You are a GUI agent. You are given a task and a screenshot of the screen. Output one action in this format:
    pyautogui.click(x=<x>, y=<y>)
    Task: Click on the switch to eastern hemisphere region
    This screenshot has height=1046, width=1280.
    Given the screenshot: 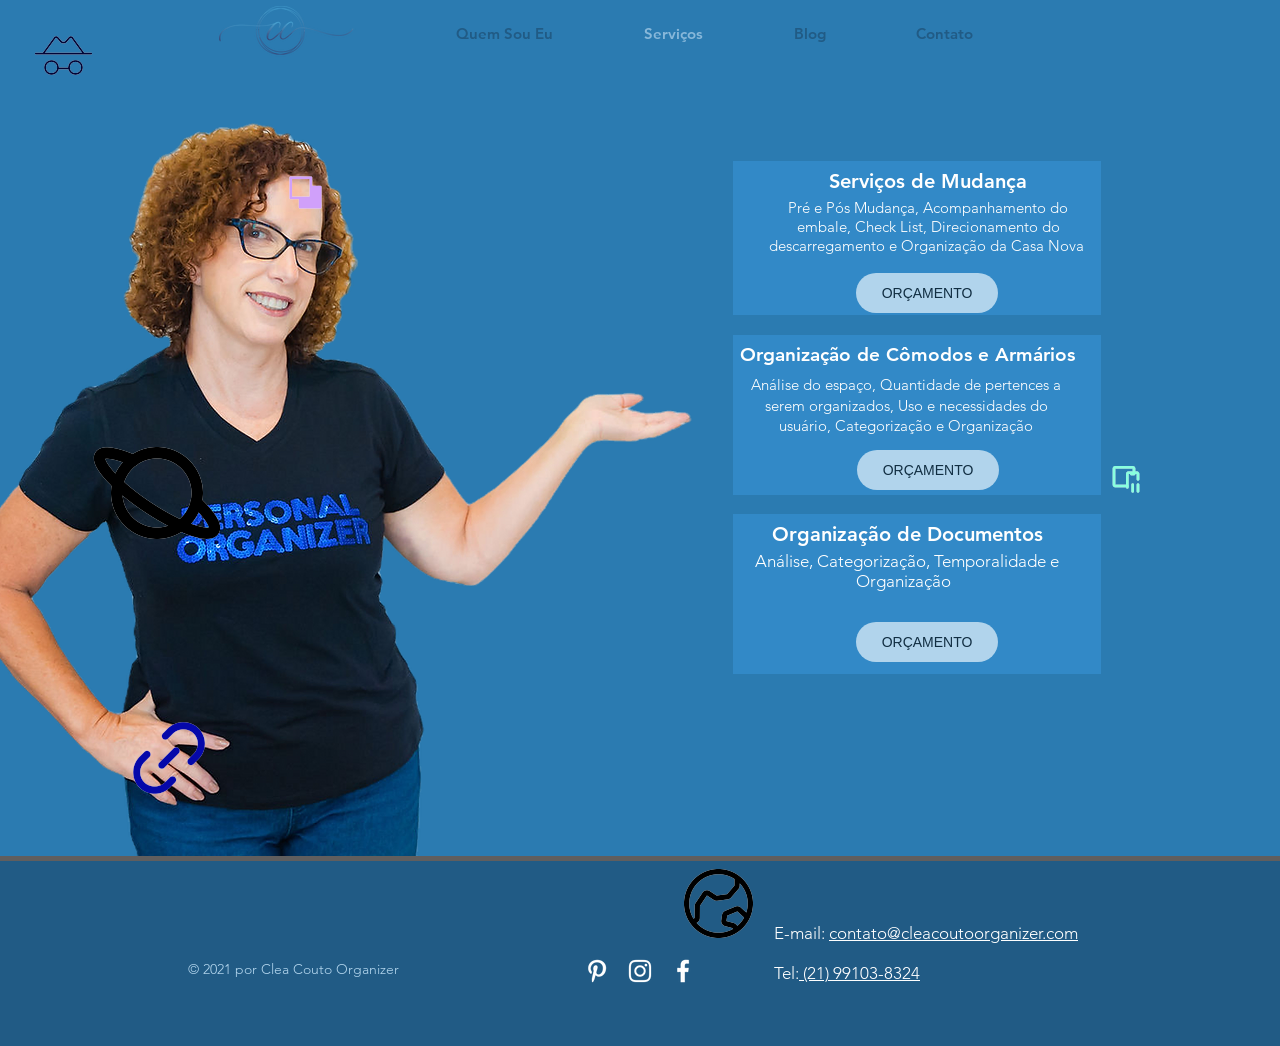 What is the action you would take?
    pyautogui.click(x=718, y=903)
    